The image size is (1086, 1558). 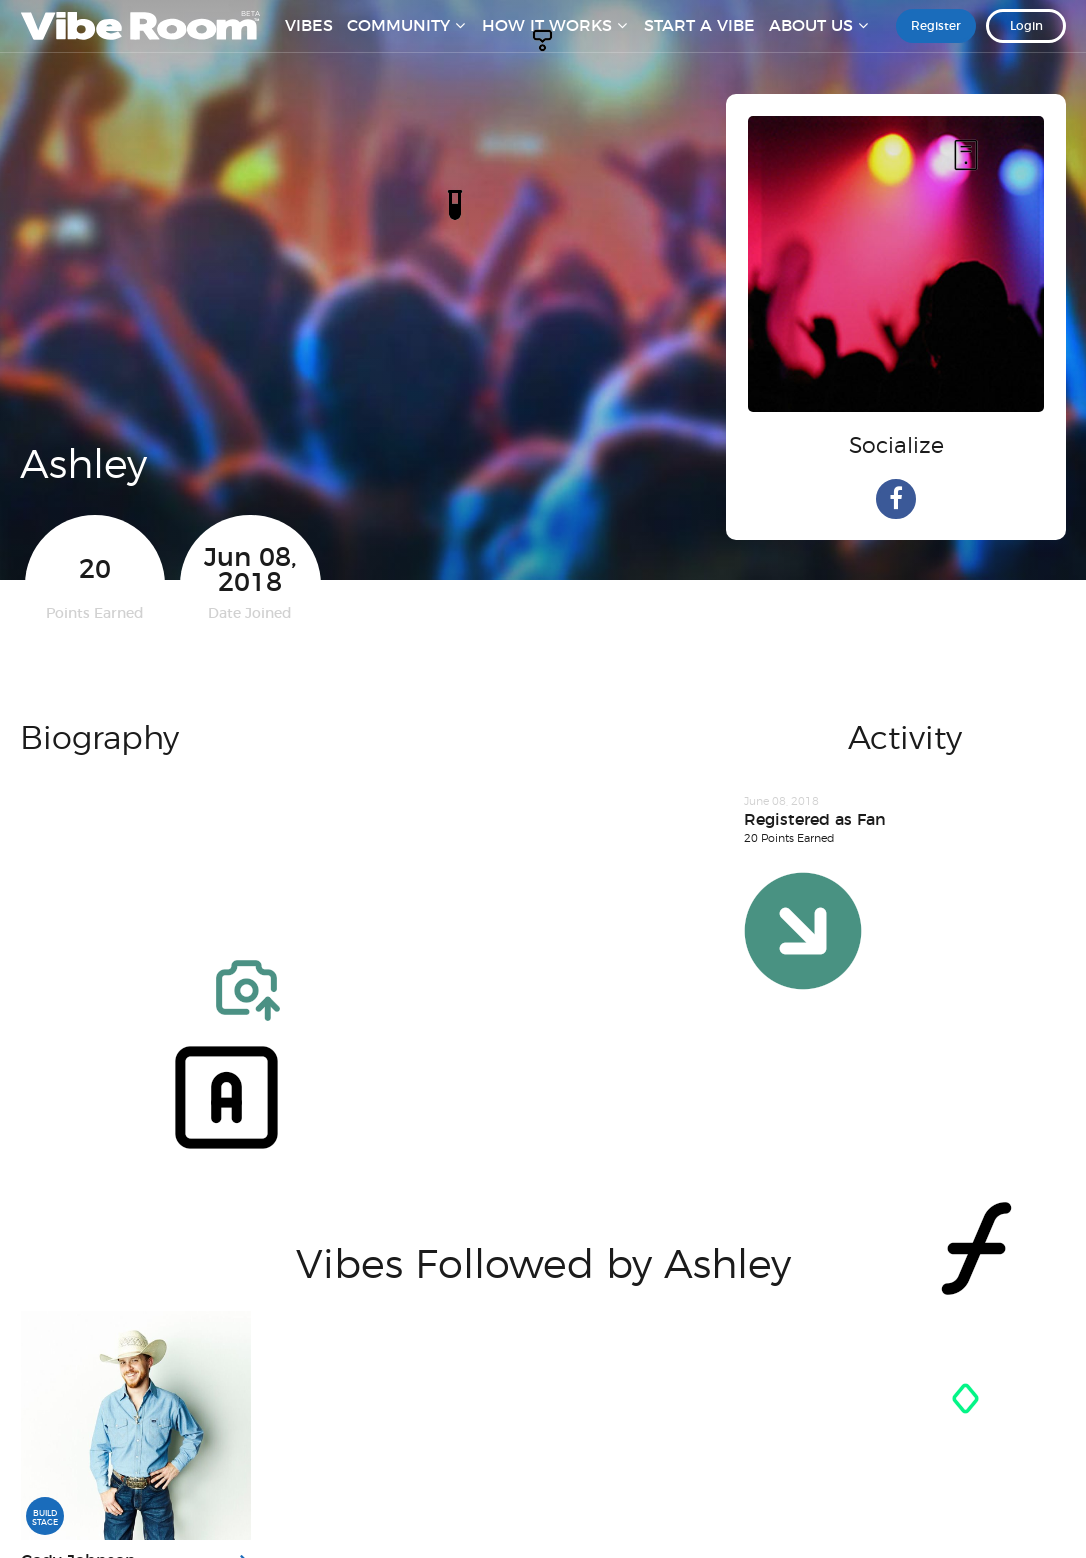 What do you see at coordinates (246, 987) in the screenshot?
I see `upload a photo from your camera` at bounding box center [246, 987].